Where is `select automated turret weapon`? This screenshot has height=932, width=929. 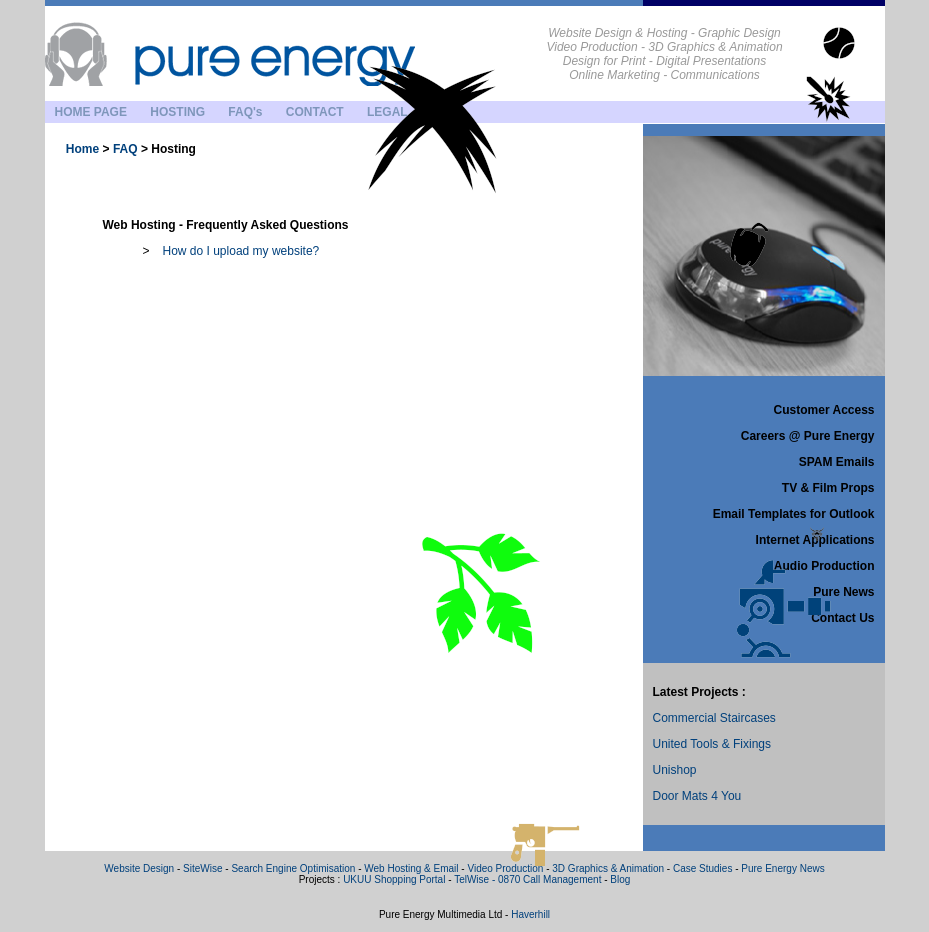 select automated turret weapon is located at coordinates (783, 608).